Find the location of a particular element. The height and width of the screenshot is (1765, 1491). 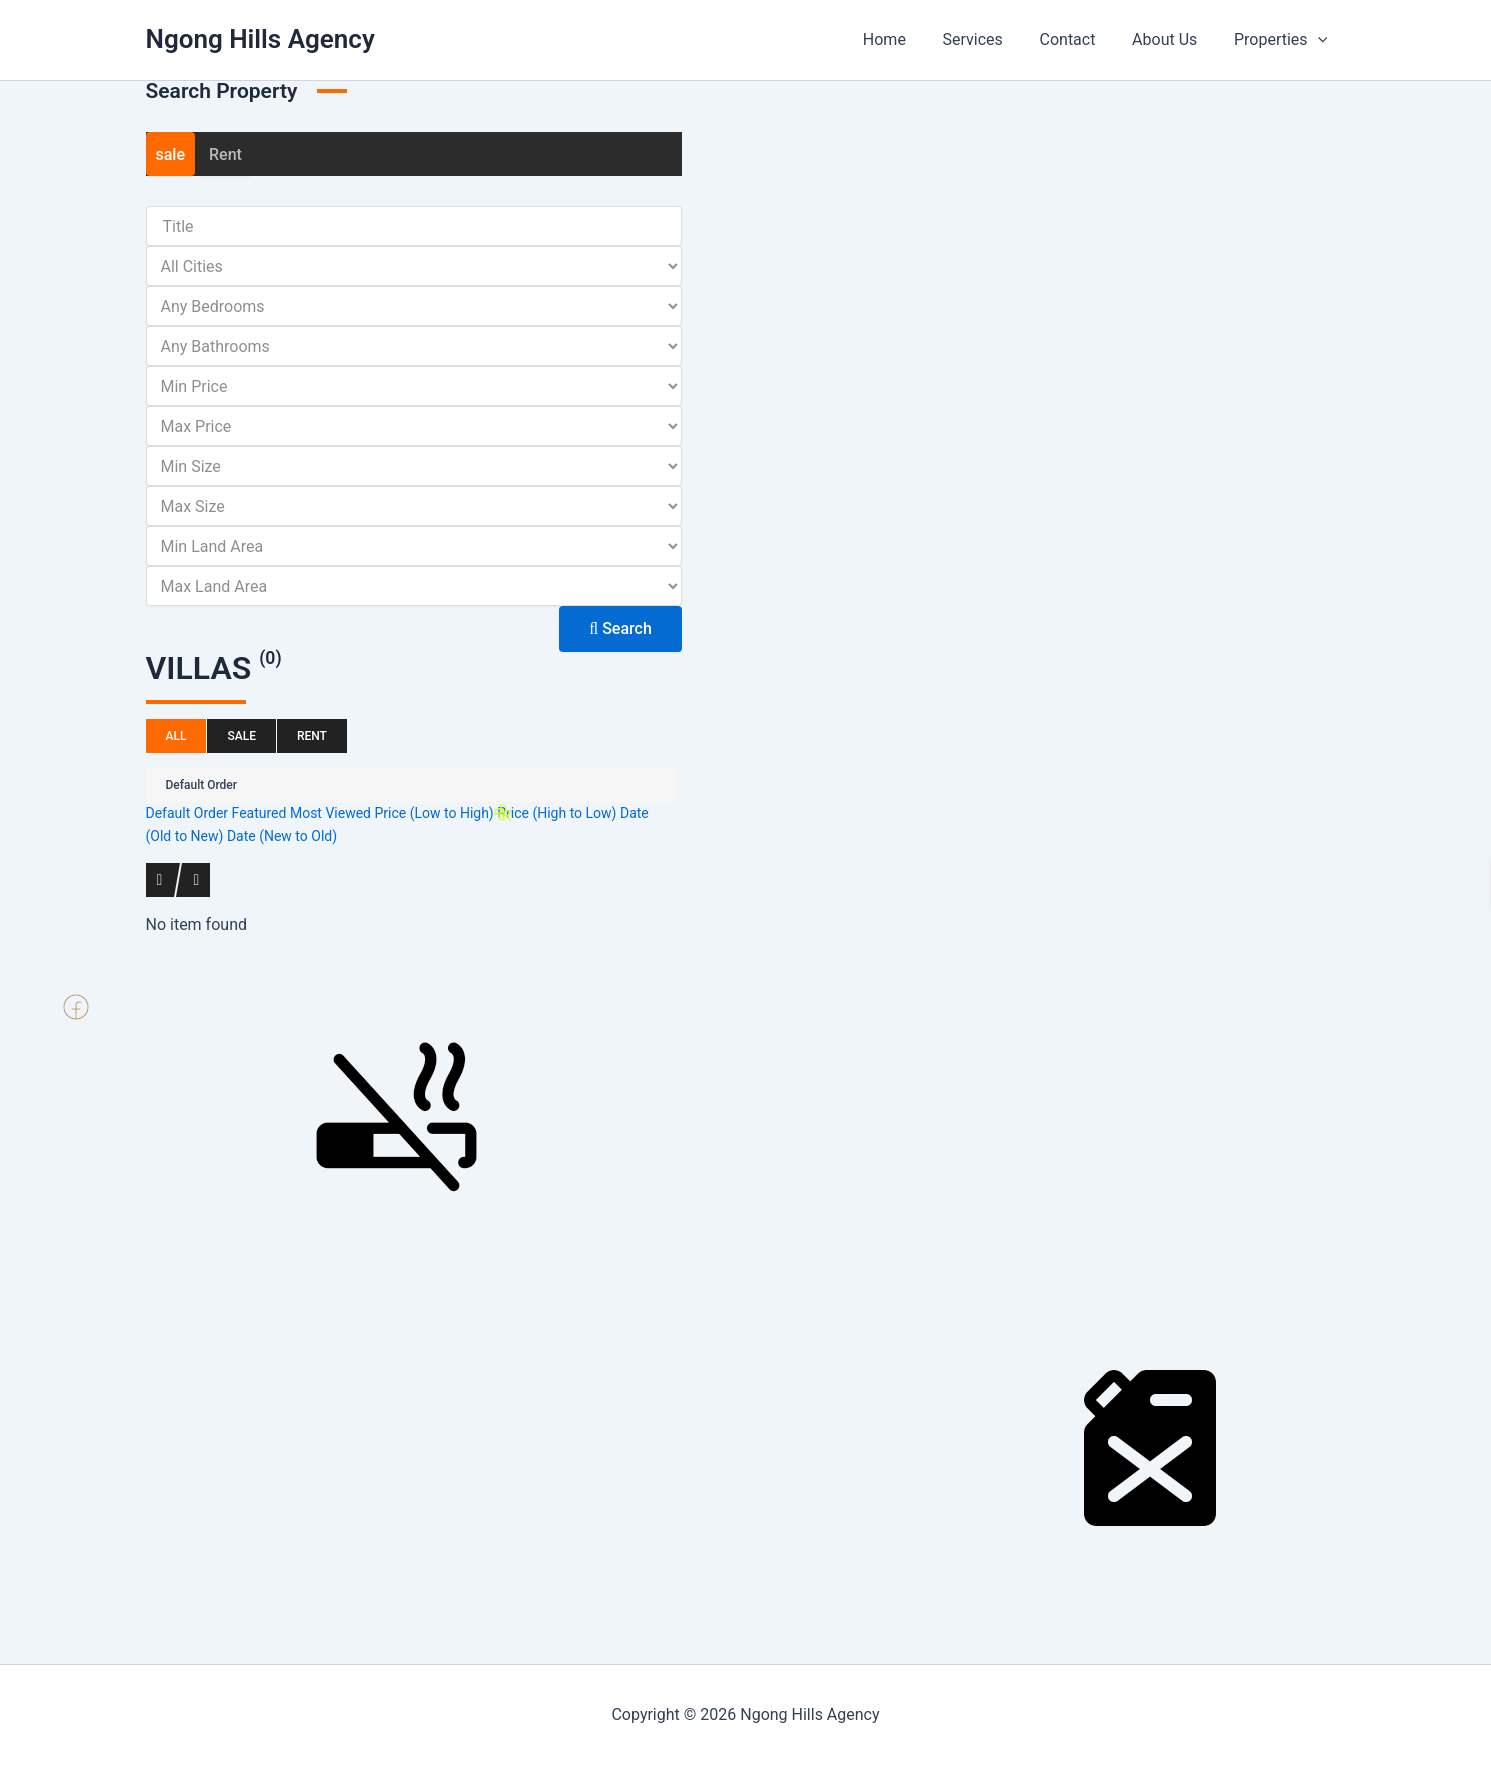

open Facebook app is located at coordinates (76, 1007).